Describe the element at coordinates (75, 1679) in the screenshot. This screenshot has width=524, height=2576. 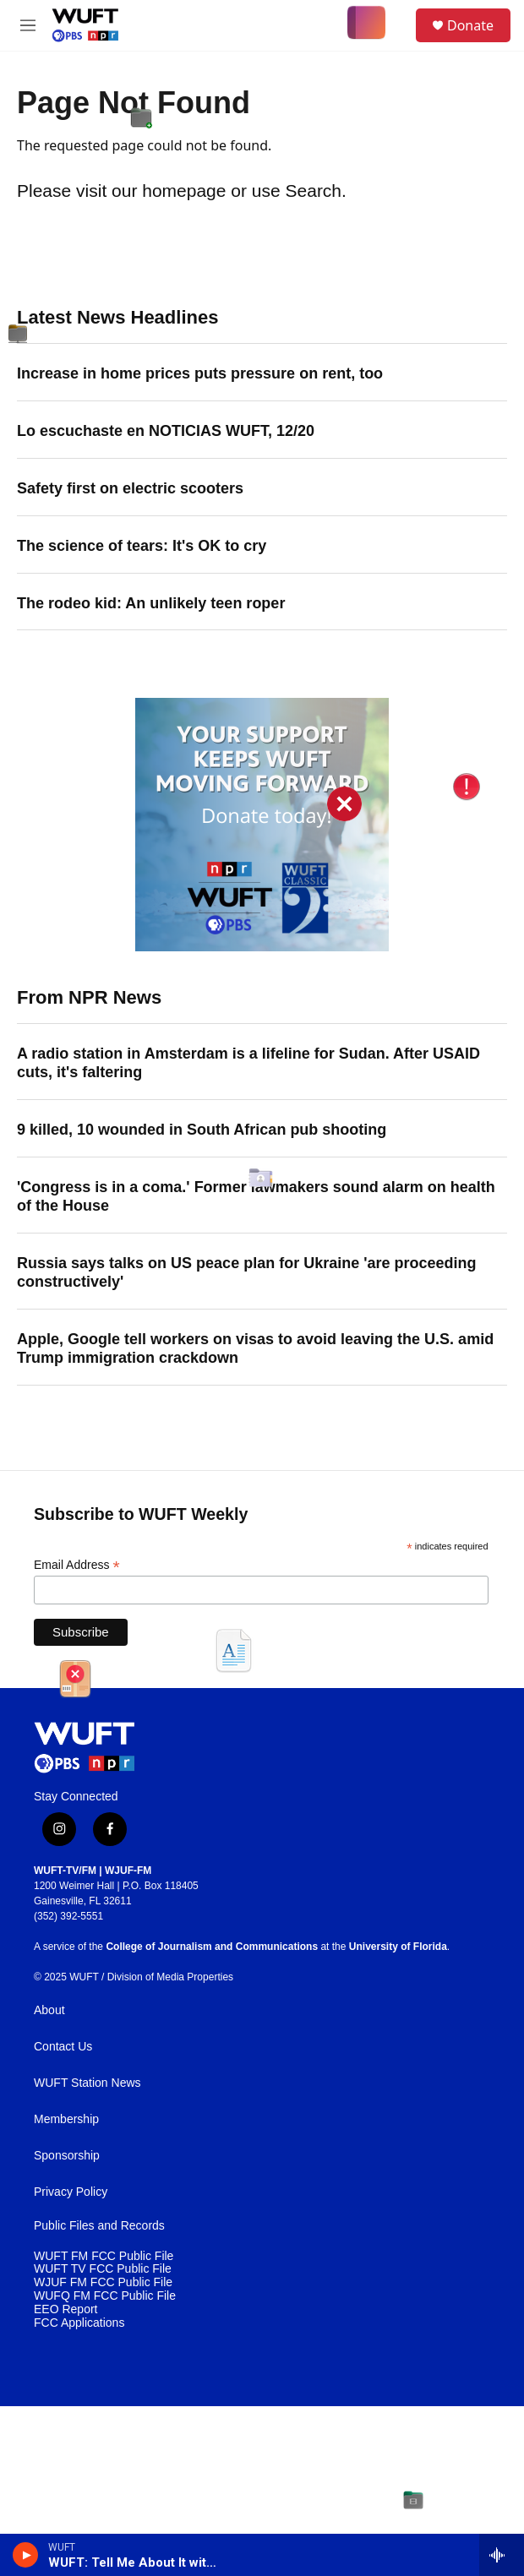
I see `indicates a package removal or uninstallation in progress` at that location.